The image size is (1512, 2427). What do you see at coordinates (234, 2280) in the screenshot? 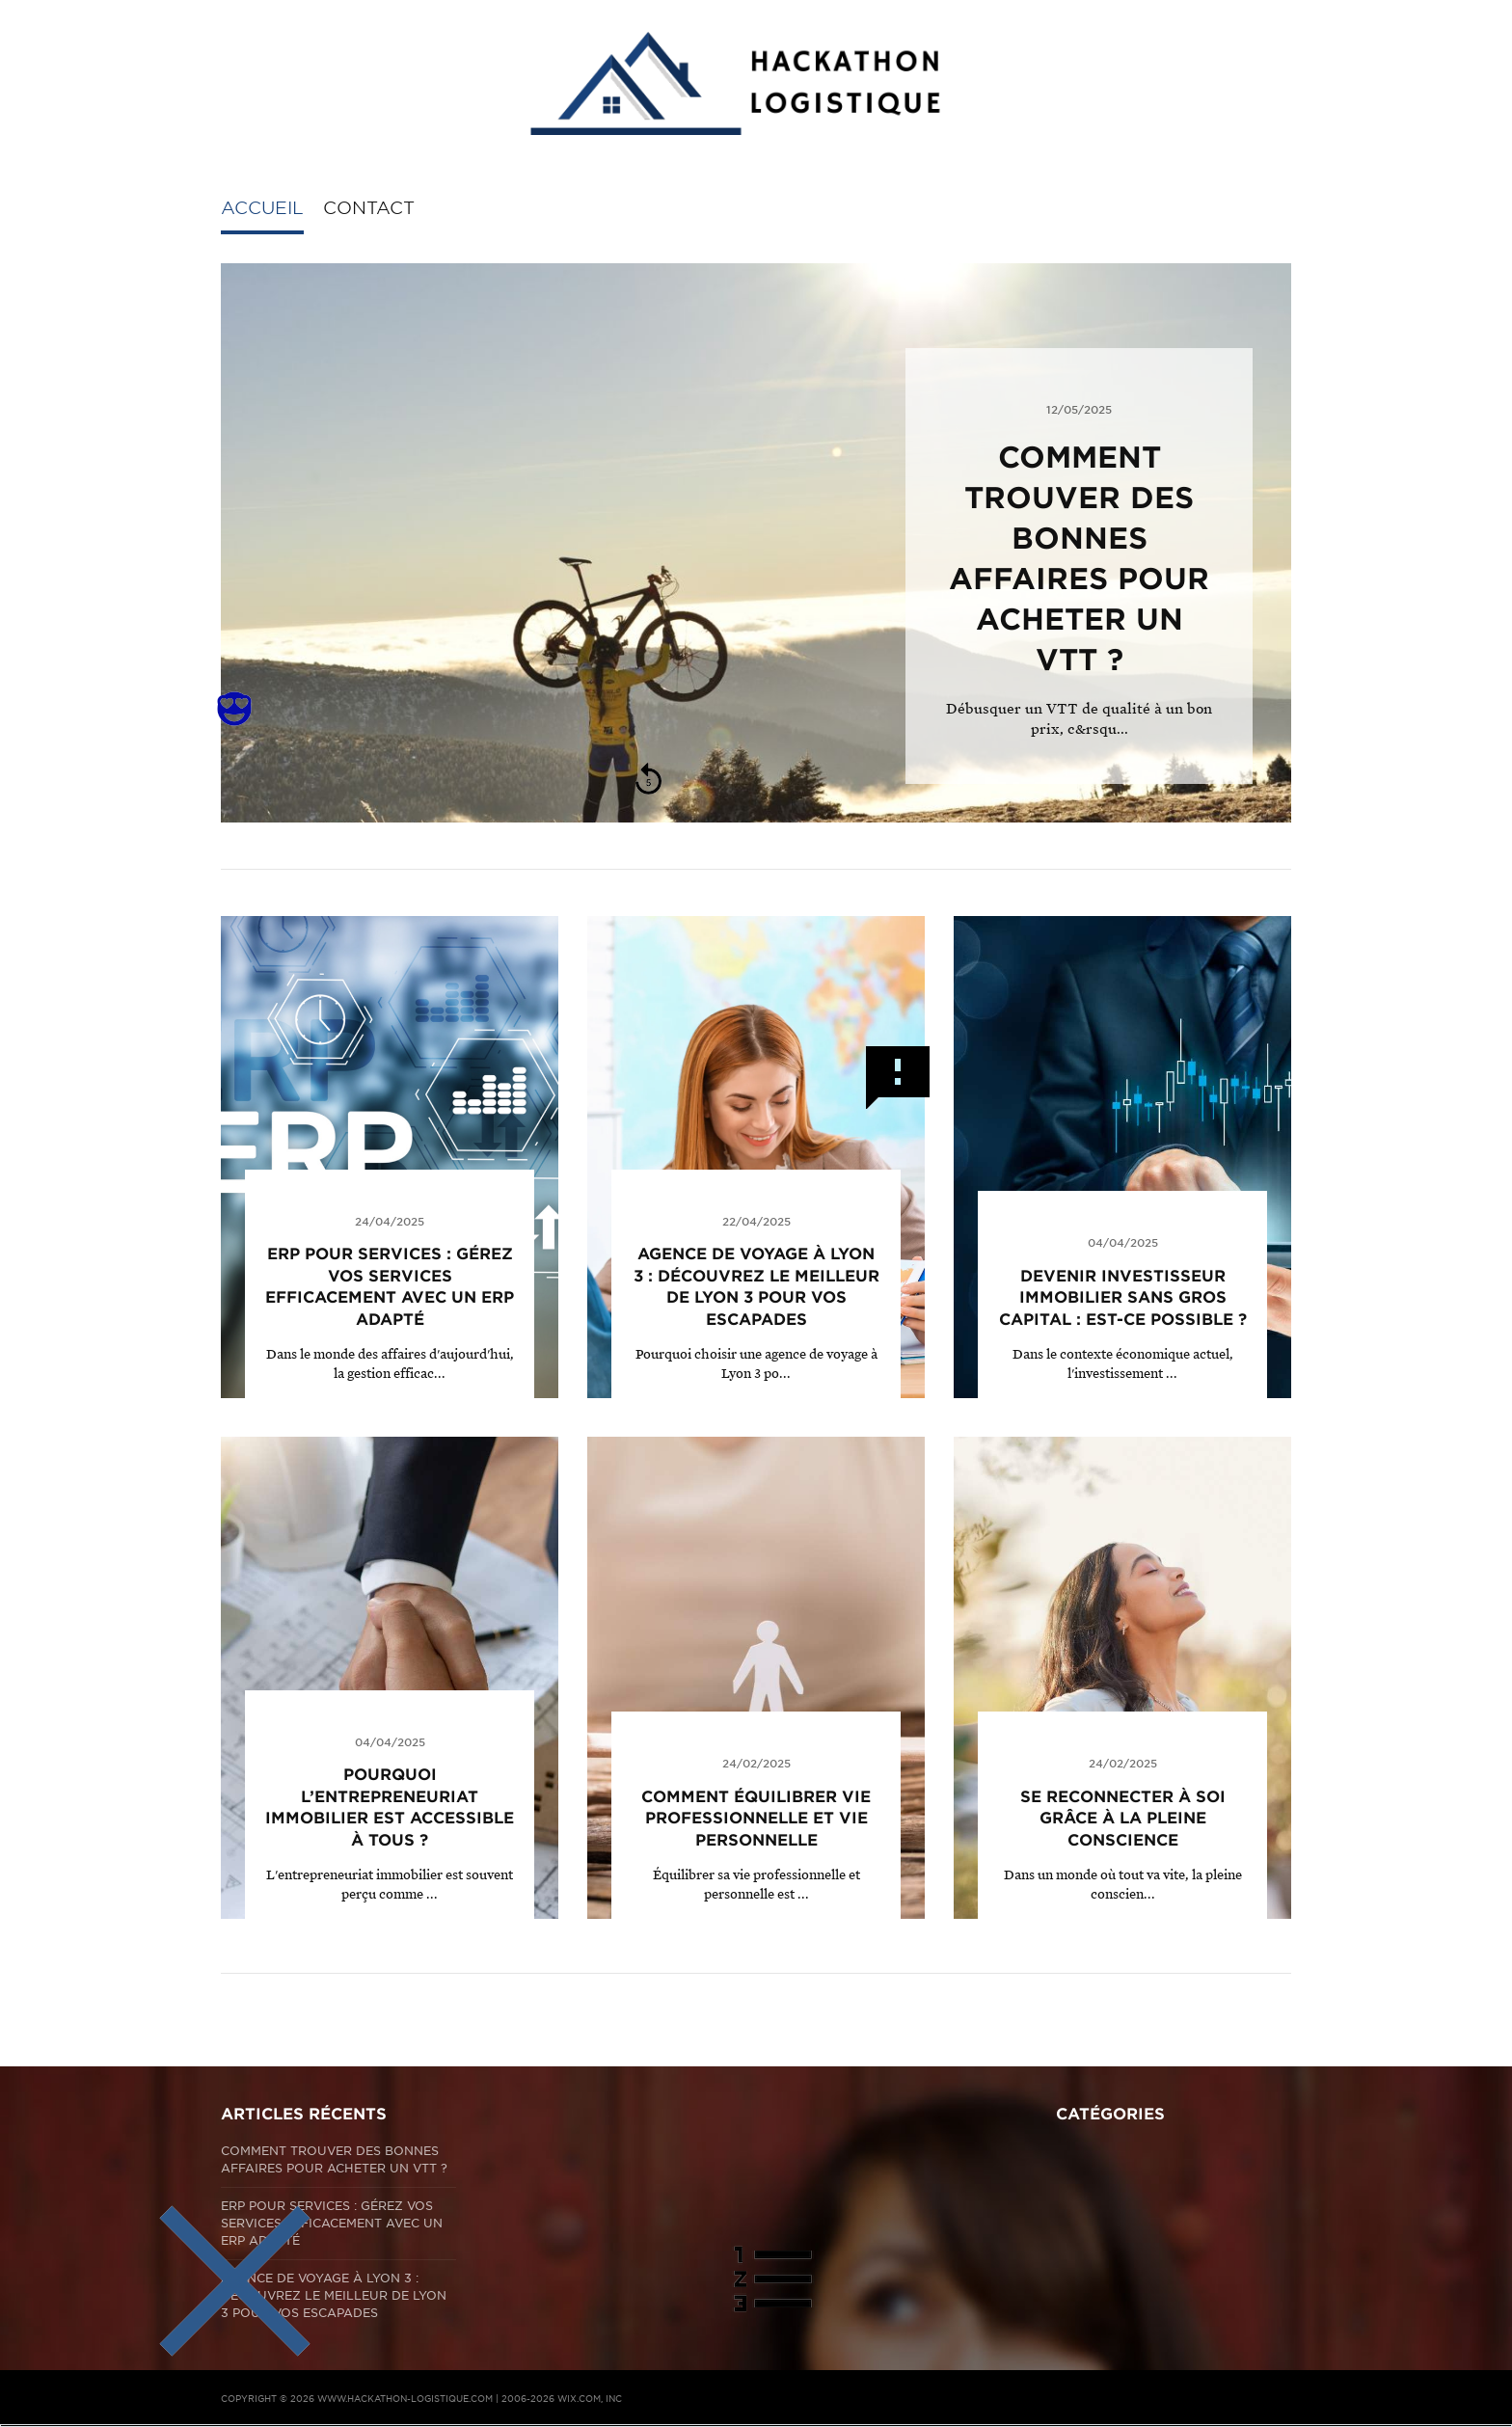
I see `close the current window or tab` at bounding box center [234, 2280].